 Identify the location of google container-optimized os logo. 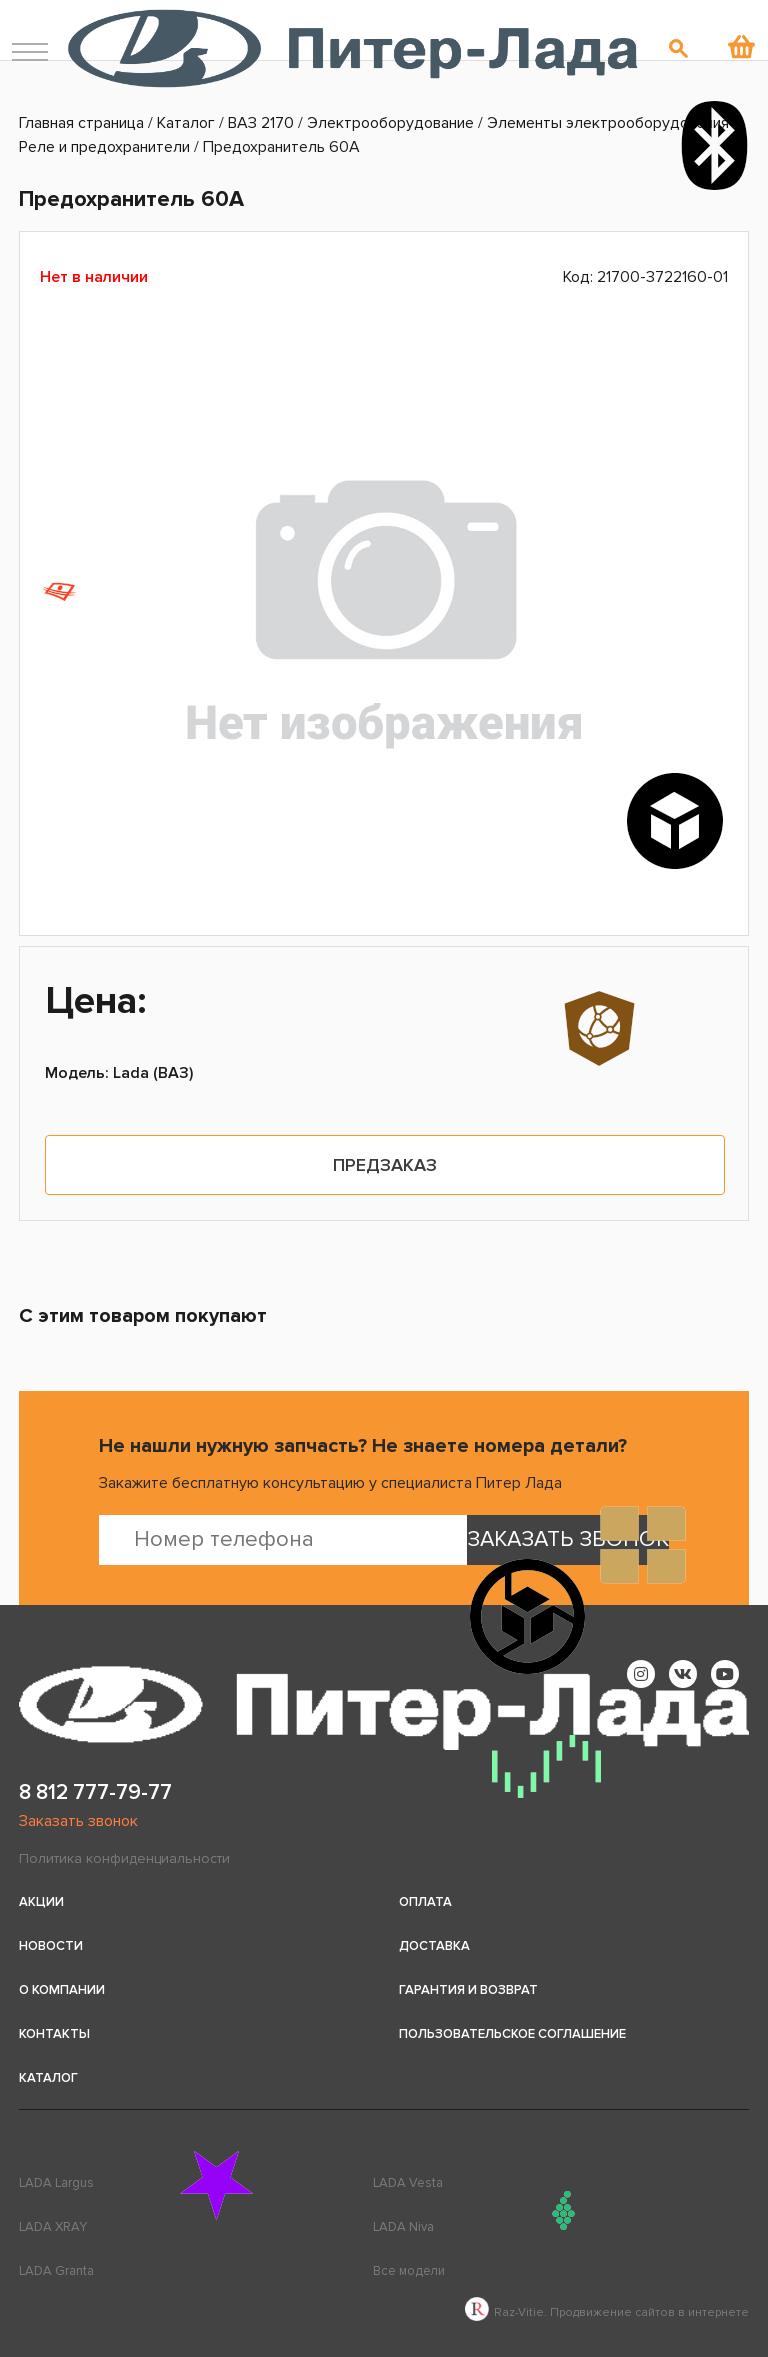
(527, 1616).